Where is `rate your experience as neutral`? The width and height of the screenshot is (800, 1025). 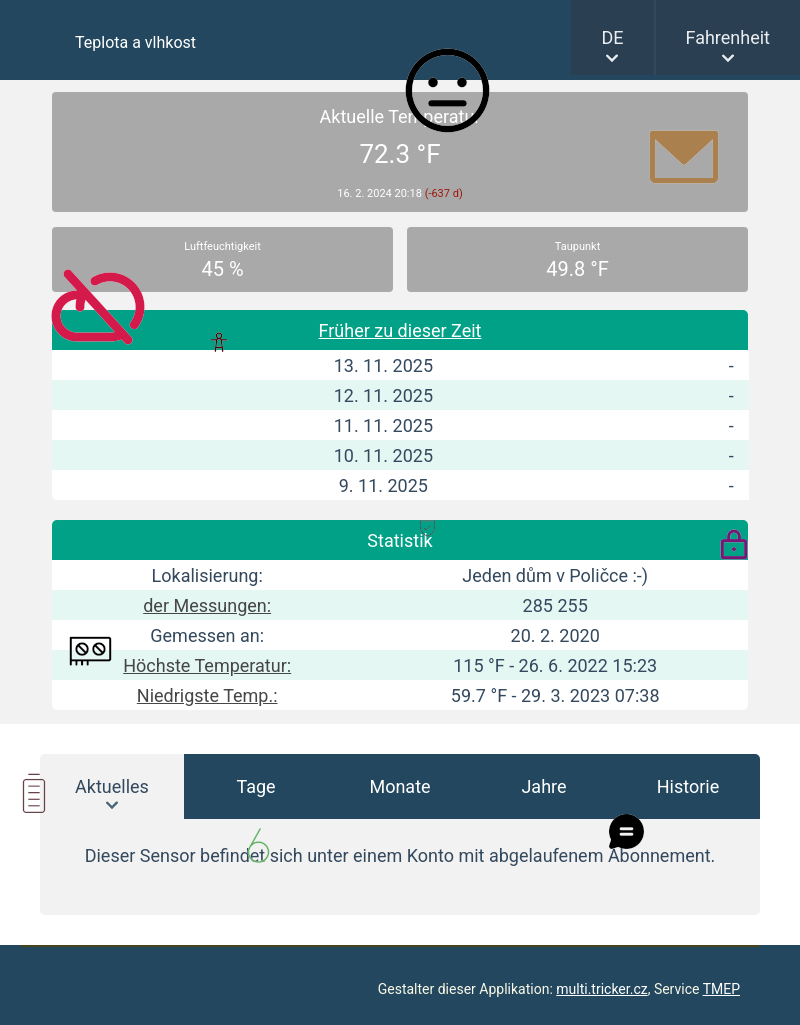 rate your experience as neutral is located at coordinates (447, 90).